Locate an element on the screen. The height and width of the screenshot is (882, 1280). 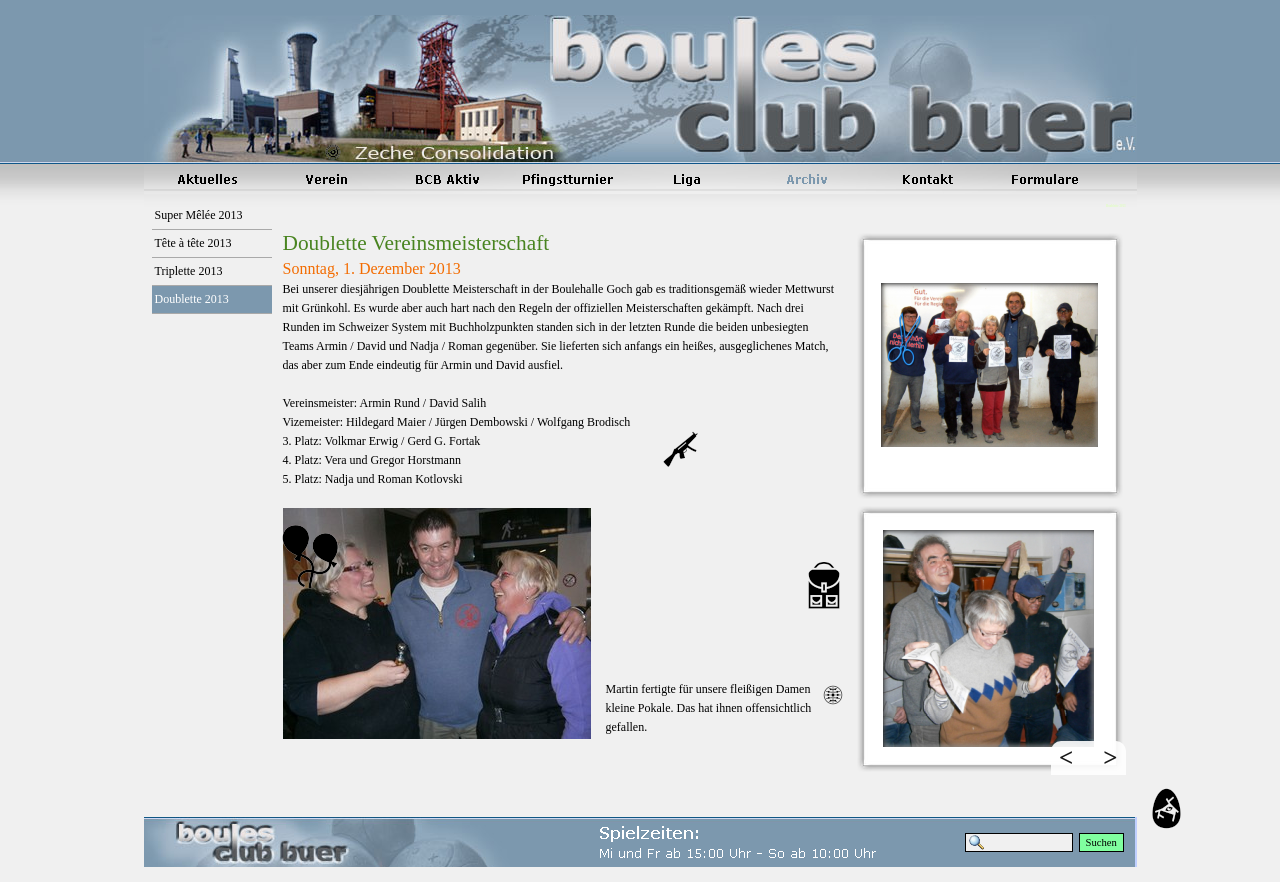
abstract game ability or skill icon is located at coordinates (333, 152).